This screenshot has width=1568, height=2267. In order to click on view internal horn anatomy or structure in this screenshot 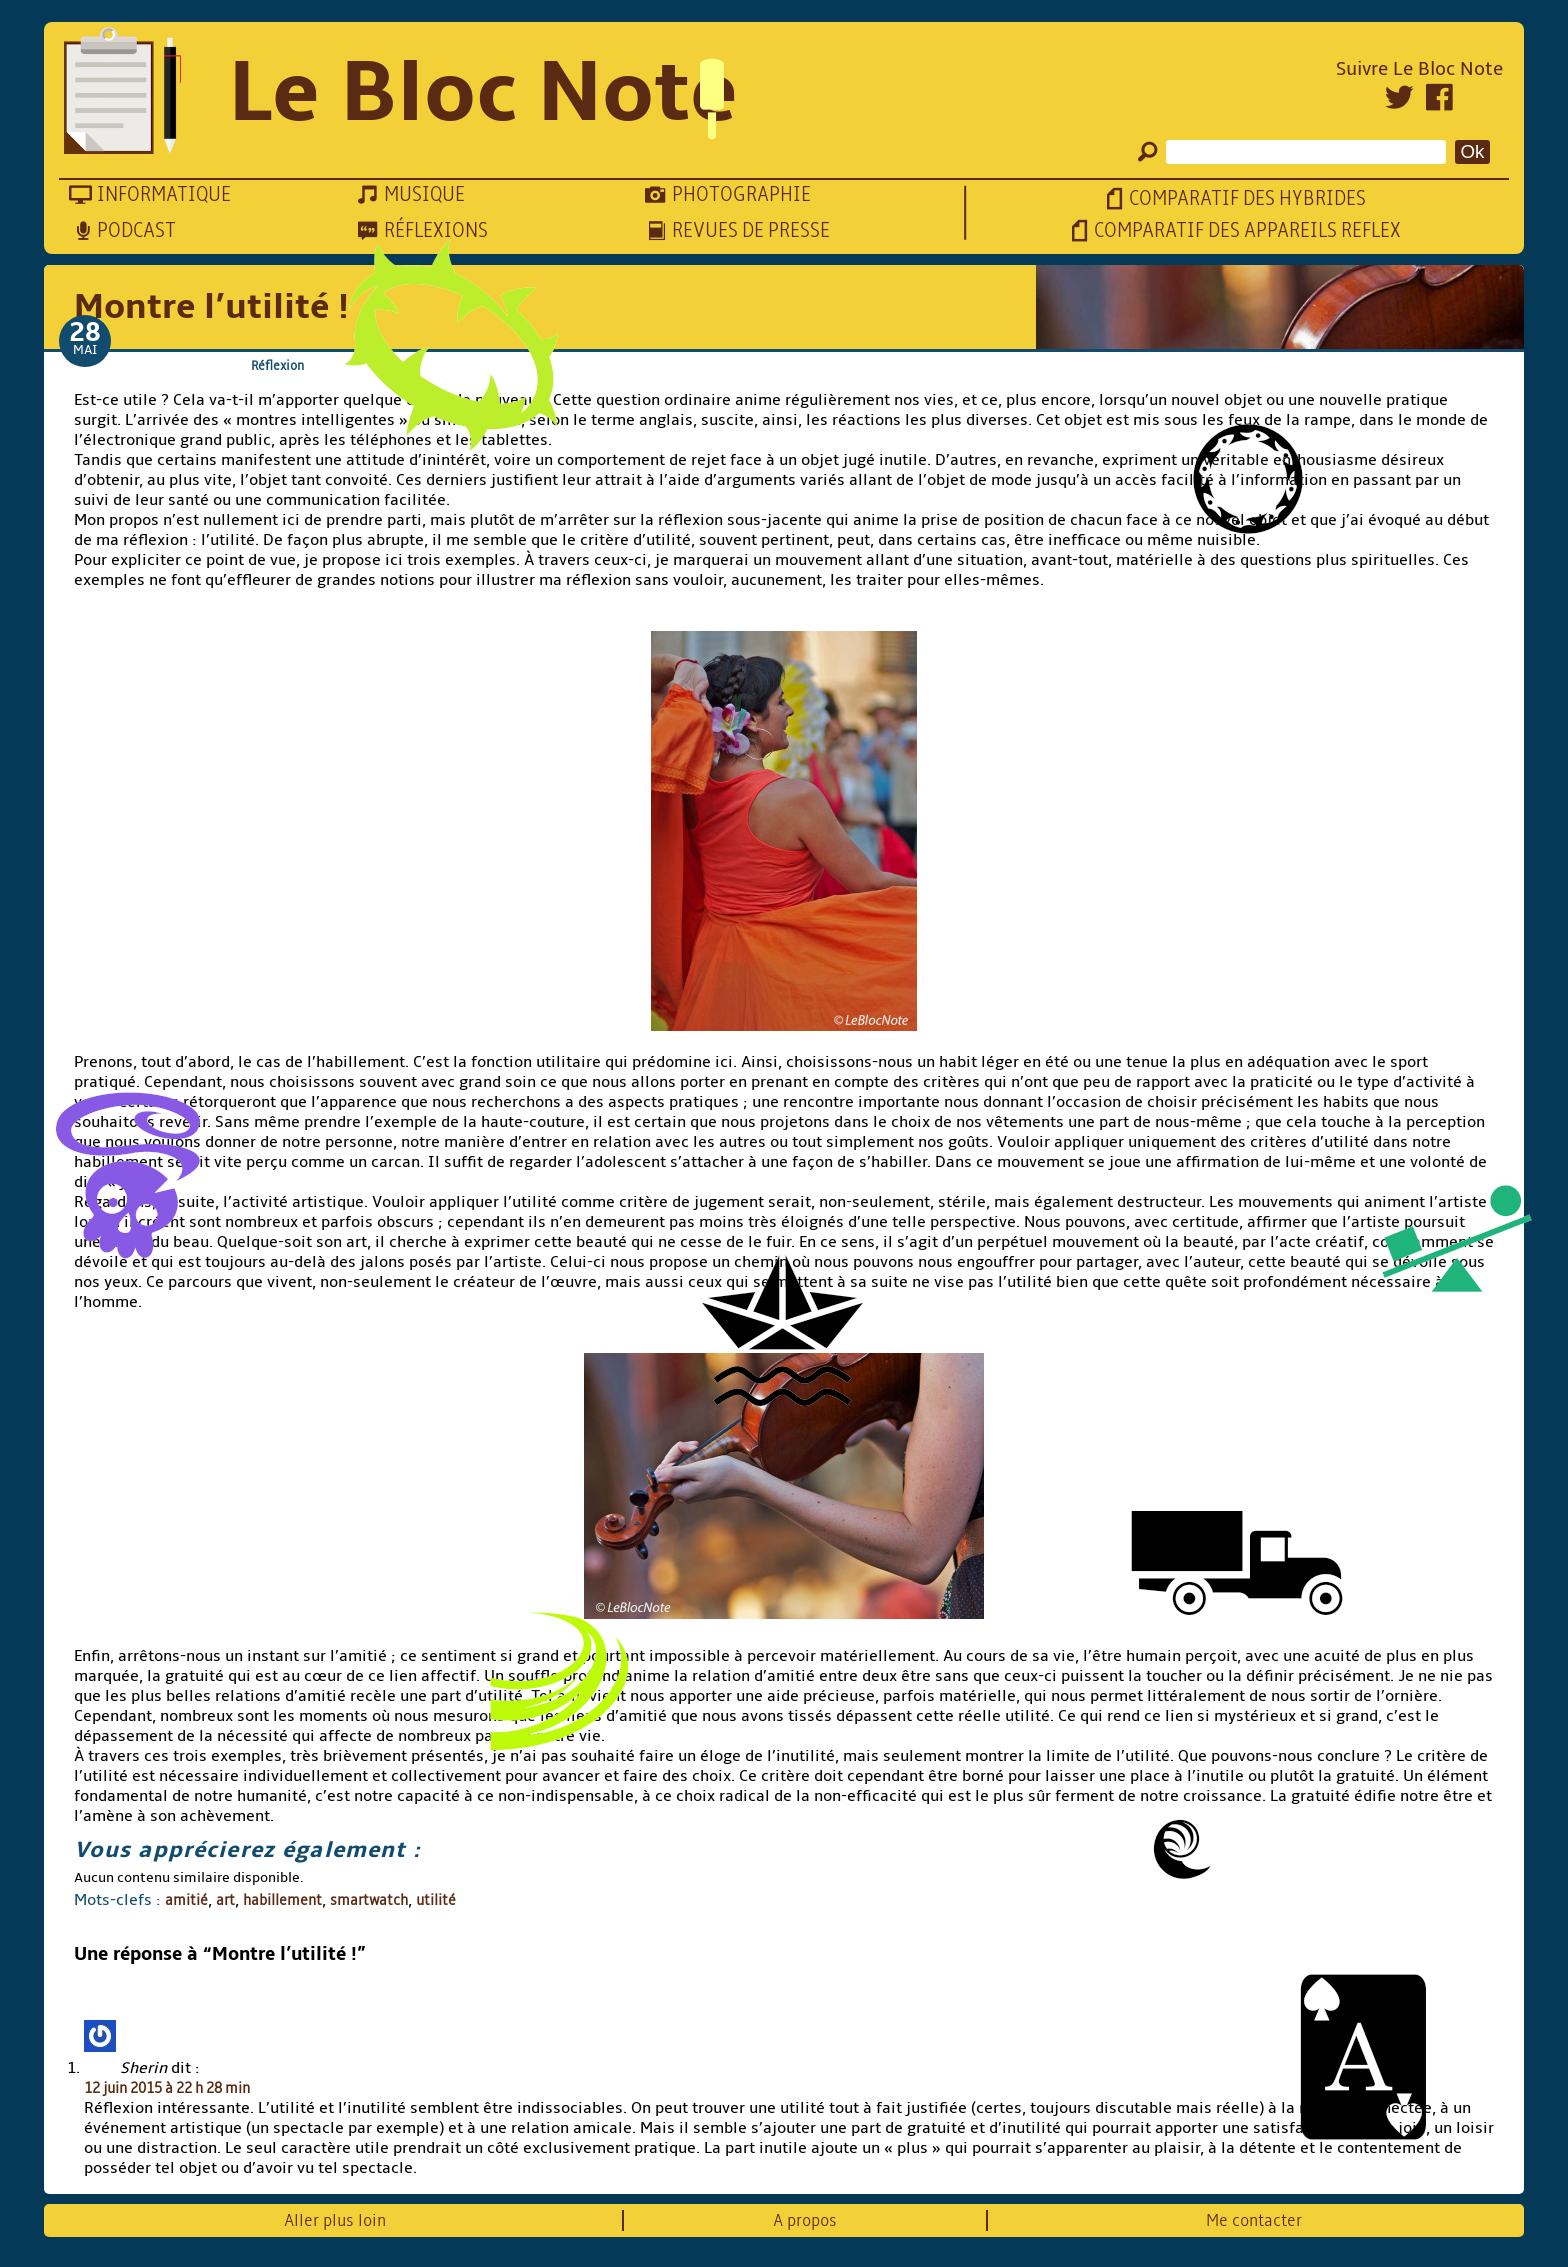, I will do `click(1181, 1849)`.